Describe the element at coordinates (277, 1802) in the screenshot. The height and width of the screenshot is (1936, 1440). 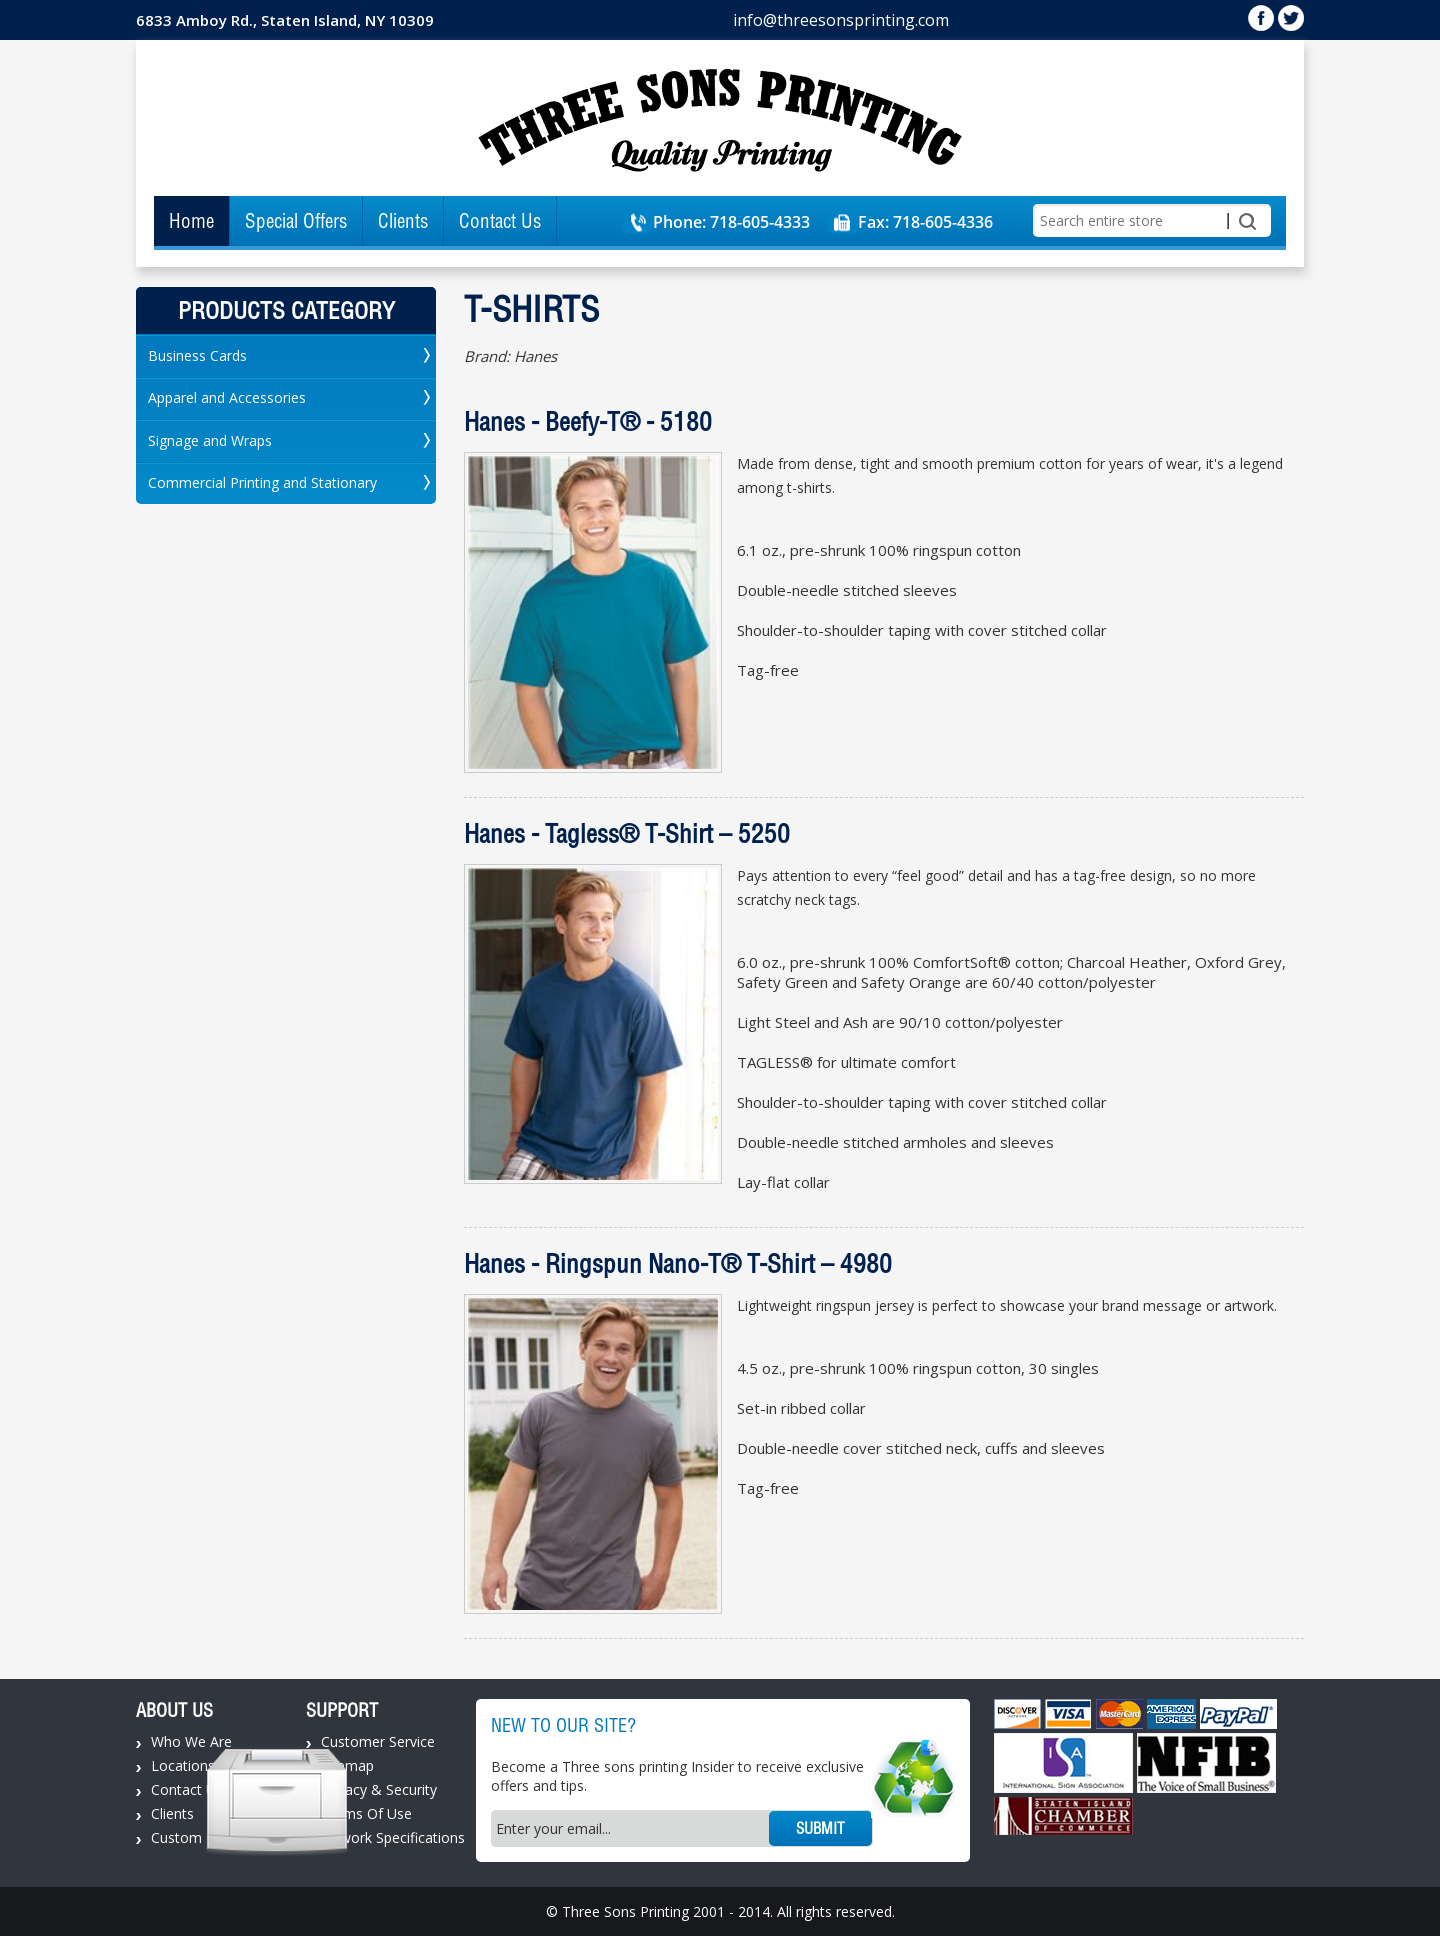
I see `access printer settings` at that location.